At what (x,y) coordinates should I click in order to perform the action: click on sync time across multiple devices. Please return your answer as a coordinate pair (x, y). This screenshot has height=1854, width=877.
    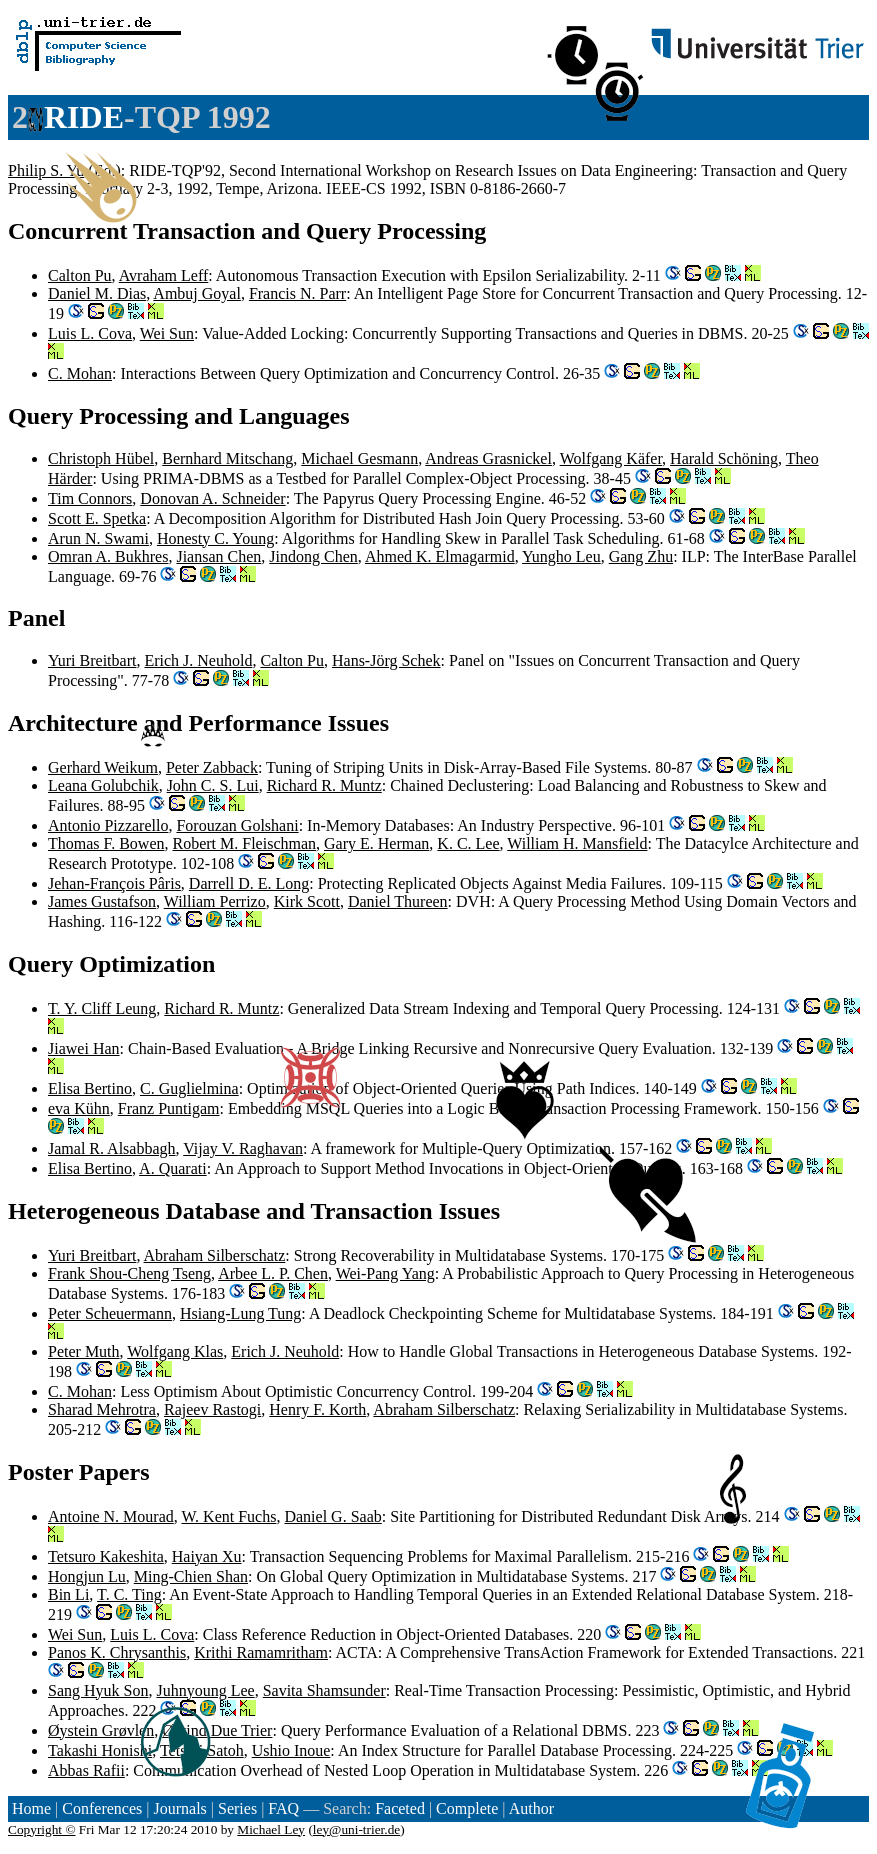
    Looking at the image, I should click on (595, 73).